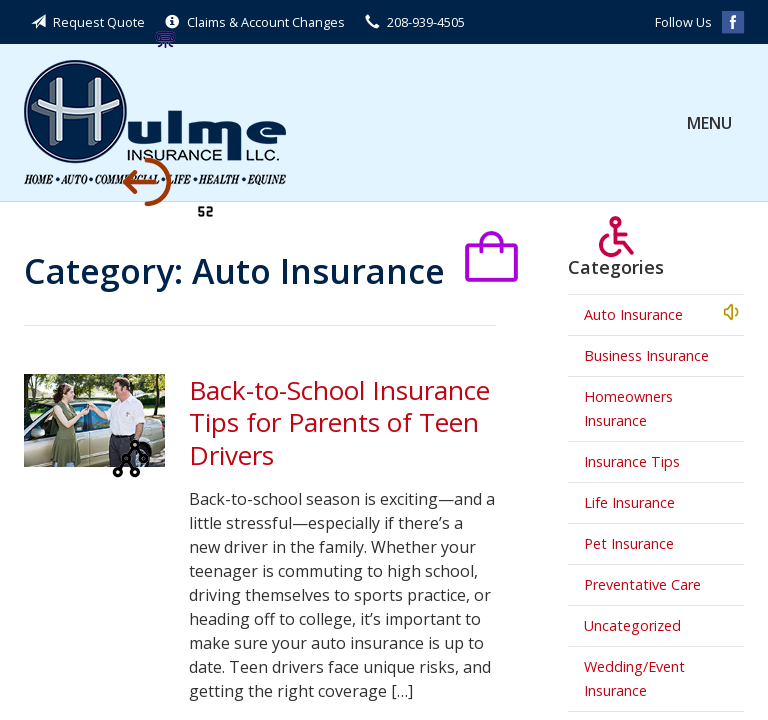 The height and width of the screenshot is (720, 768). What do you see at coordinates (131, 458) in the screenshot?
I see `view hierarchical data structure` at bounding box center [131, 458].